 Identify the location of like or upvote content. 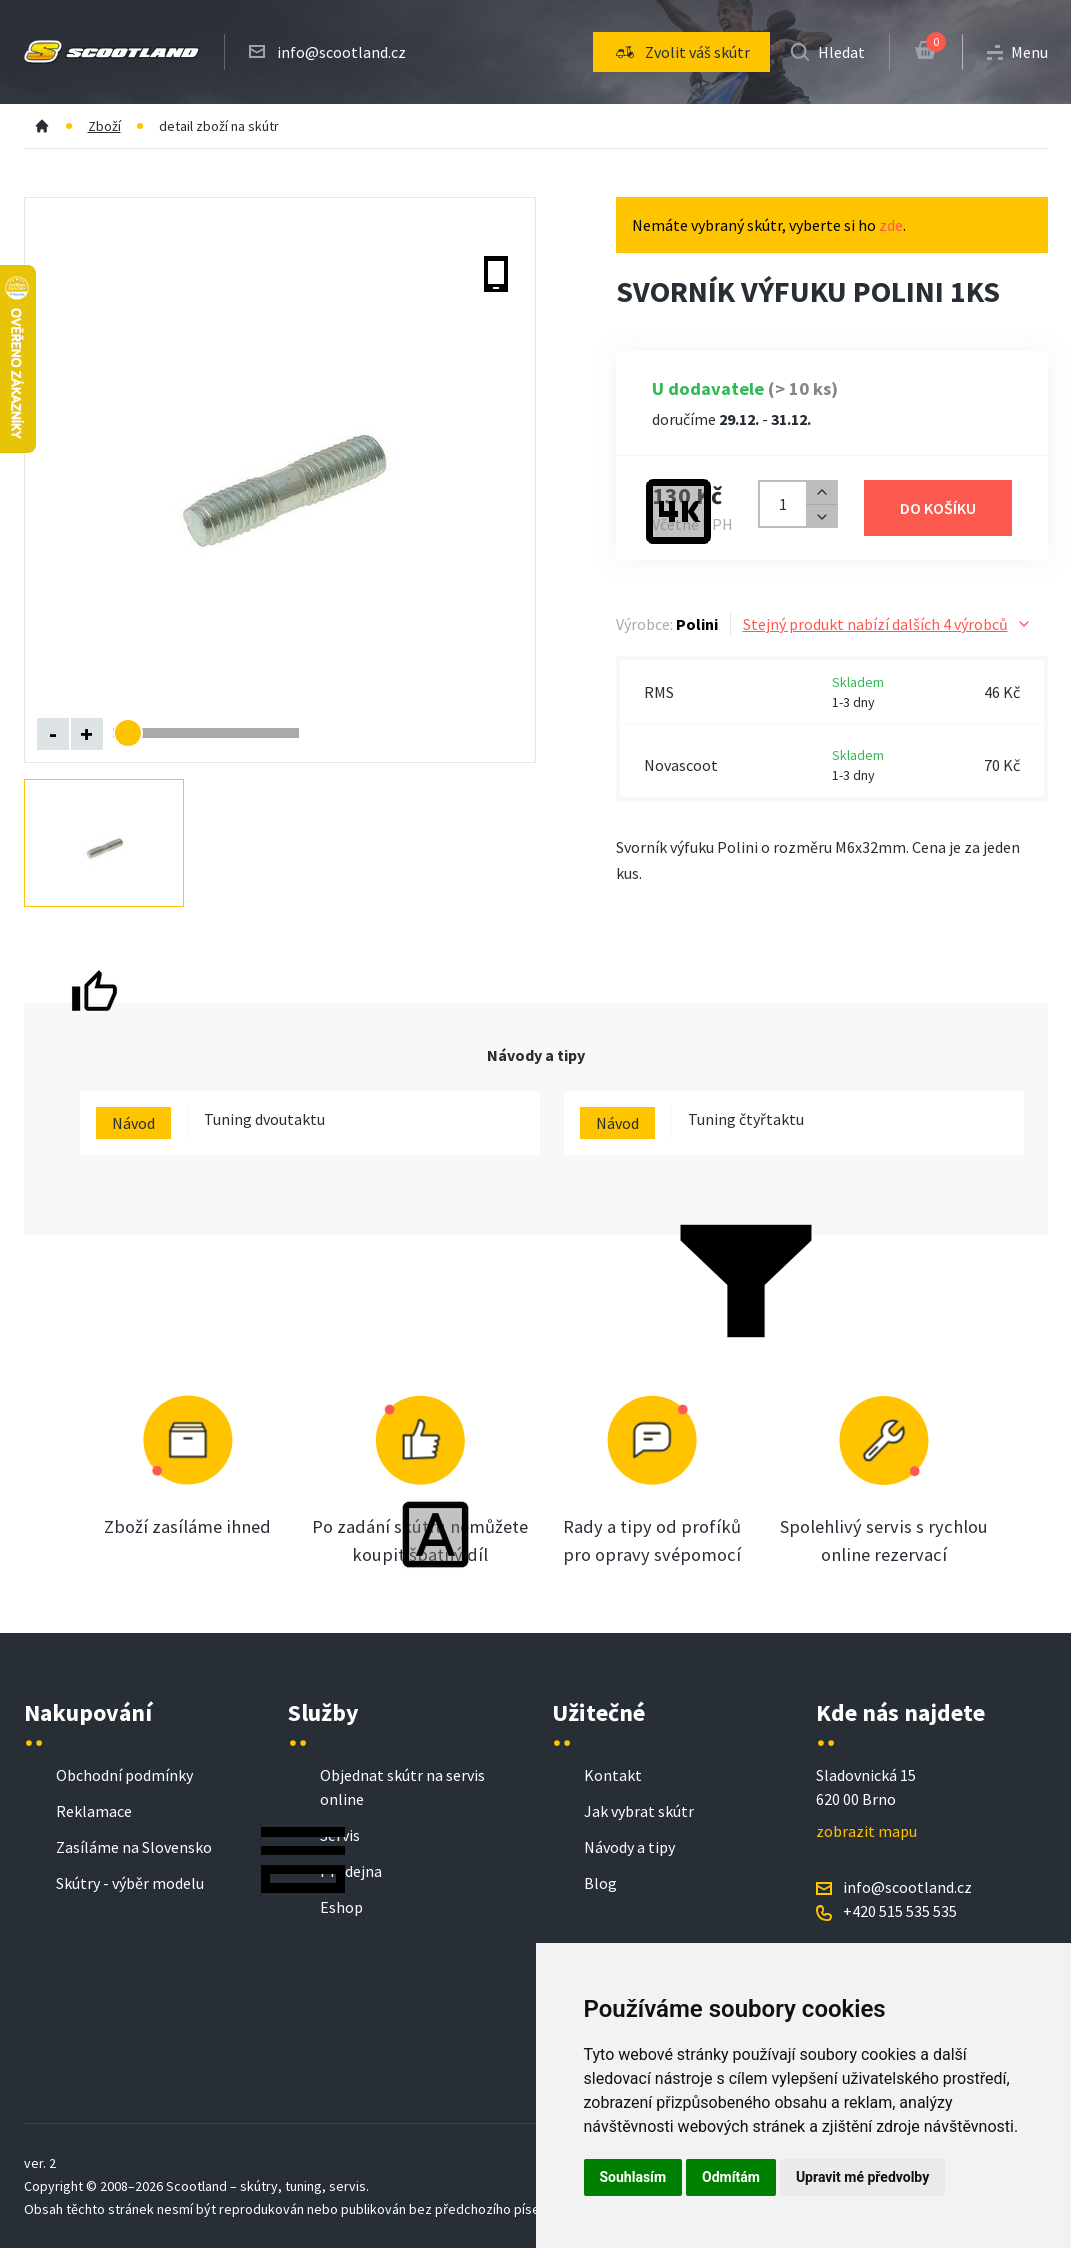
(94, 992).